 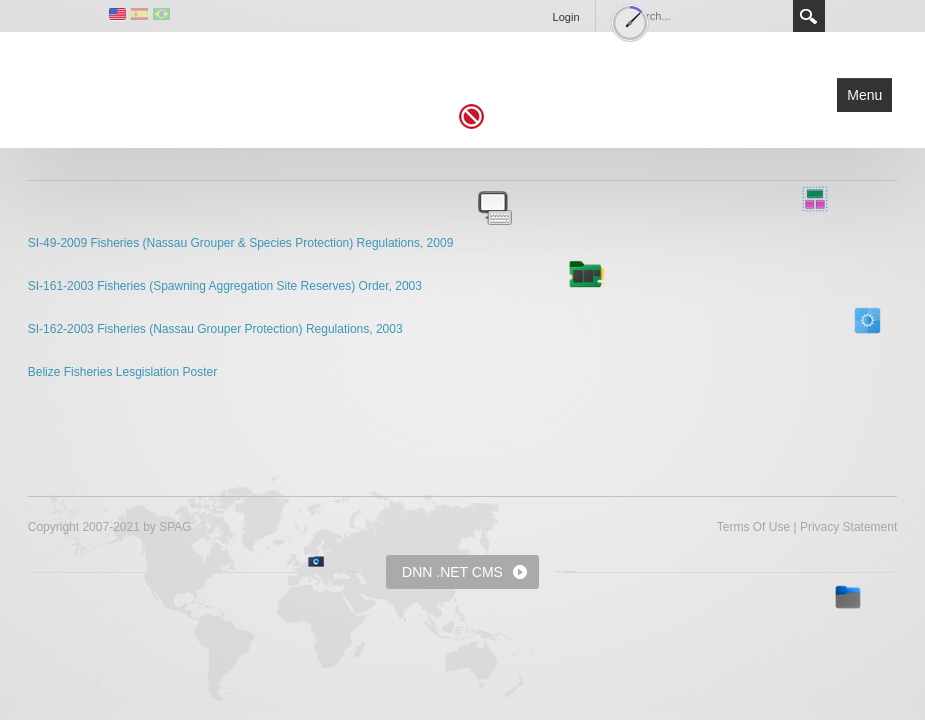 I want to click on open sysprof system profiler, so click(x=630, y=23).